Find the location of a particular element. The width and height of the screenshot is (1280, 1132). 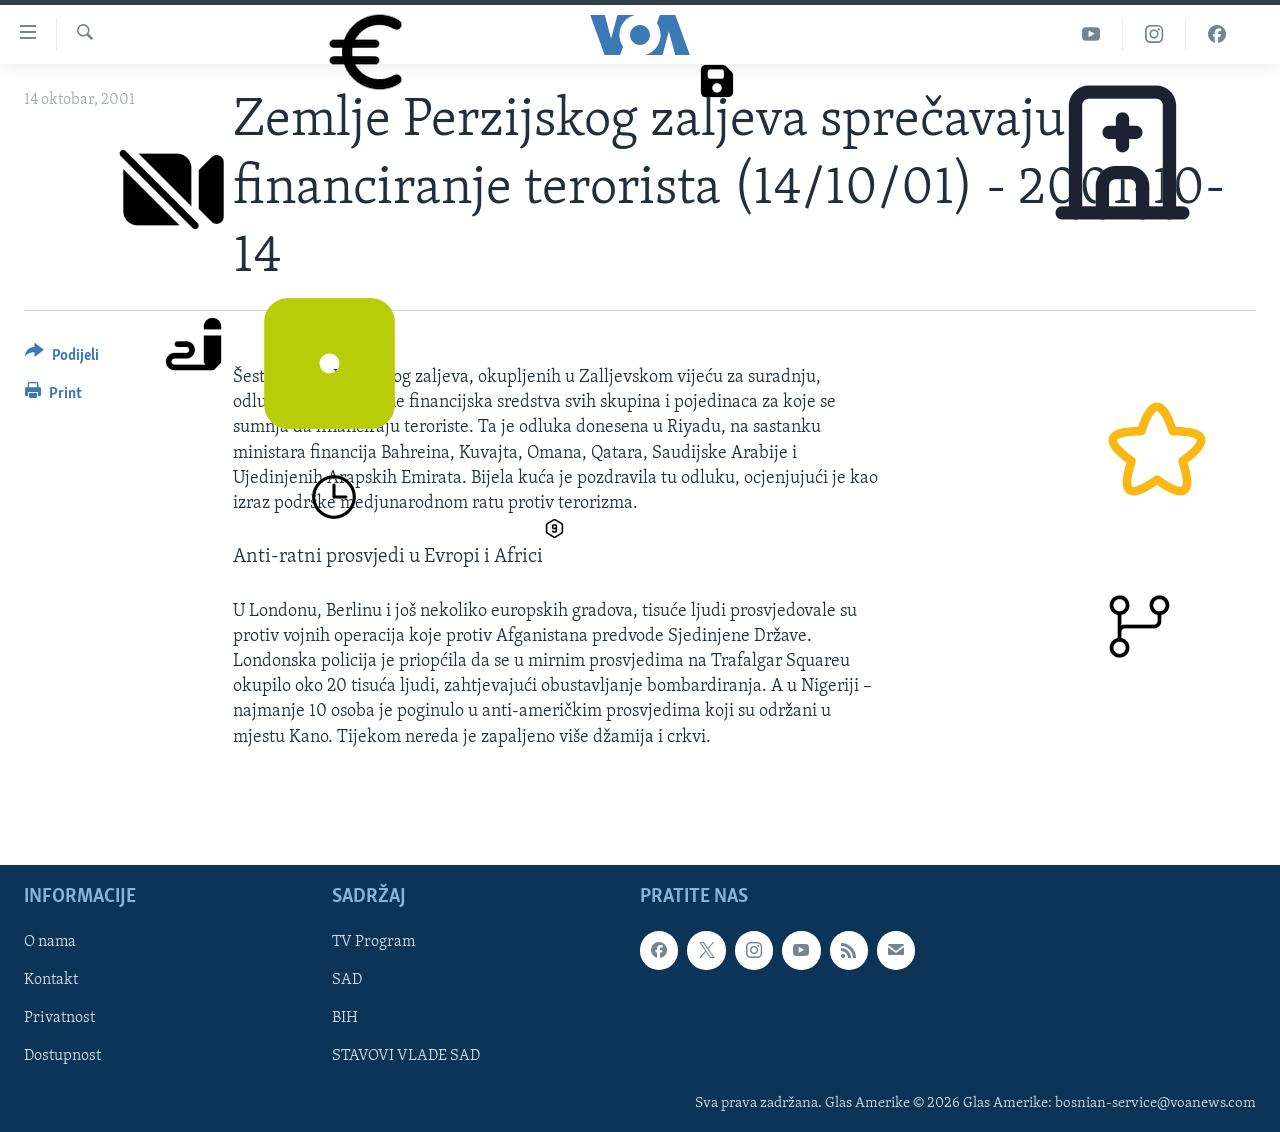

turn off video camera is located at coordinates (173, 189).